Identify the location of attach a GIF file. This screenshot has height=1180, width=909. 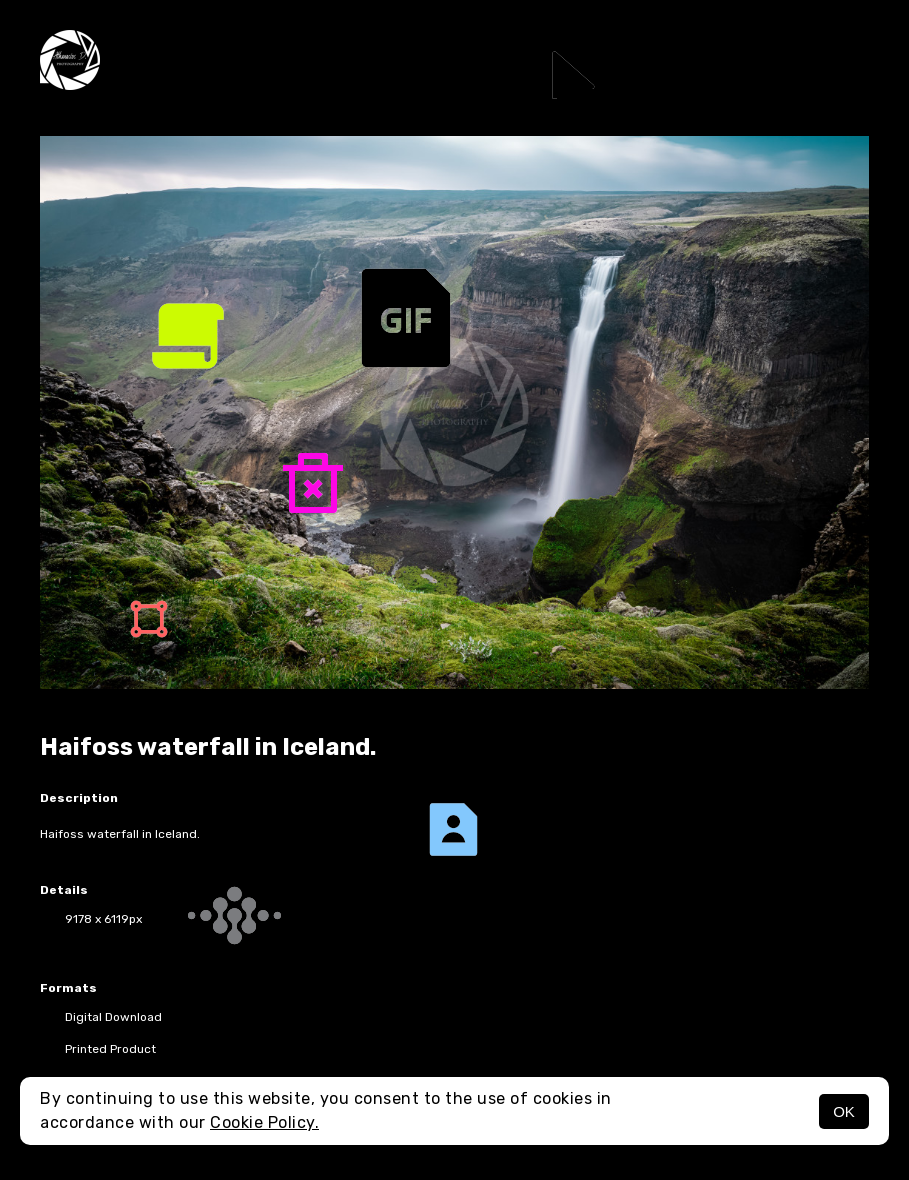
(406, 318).